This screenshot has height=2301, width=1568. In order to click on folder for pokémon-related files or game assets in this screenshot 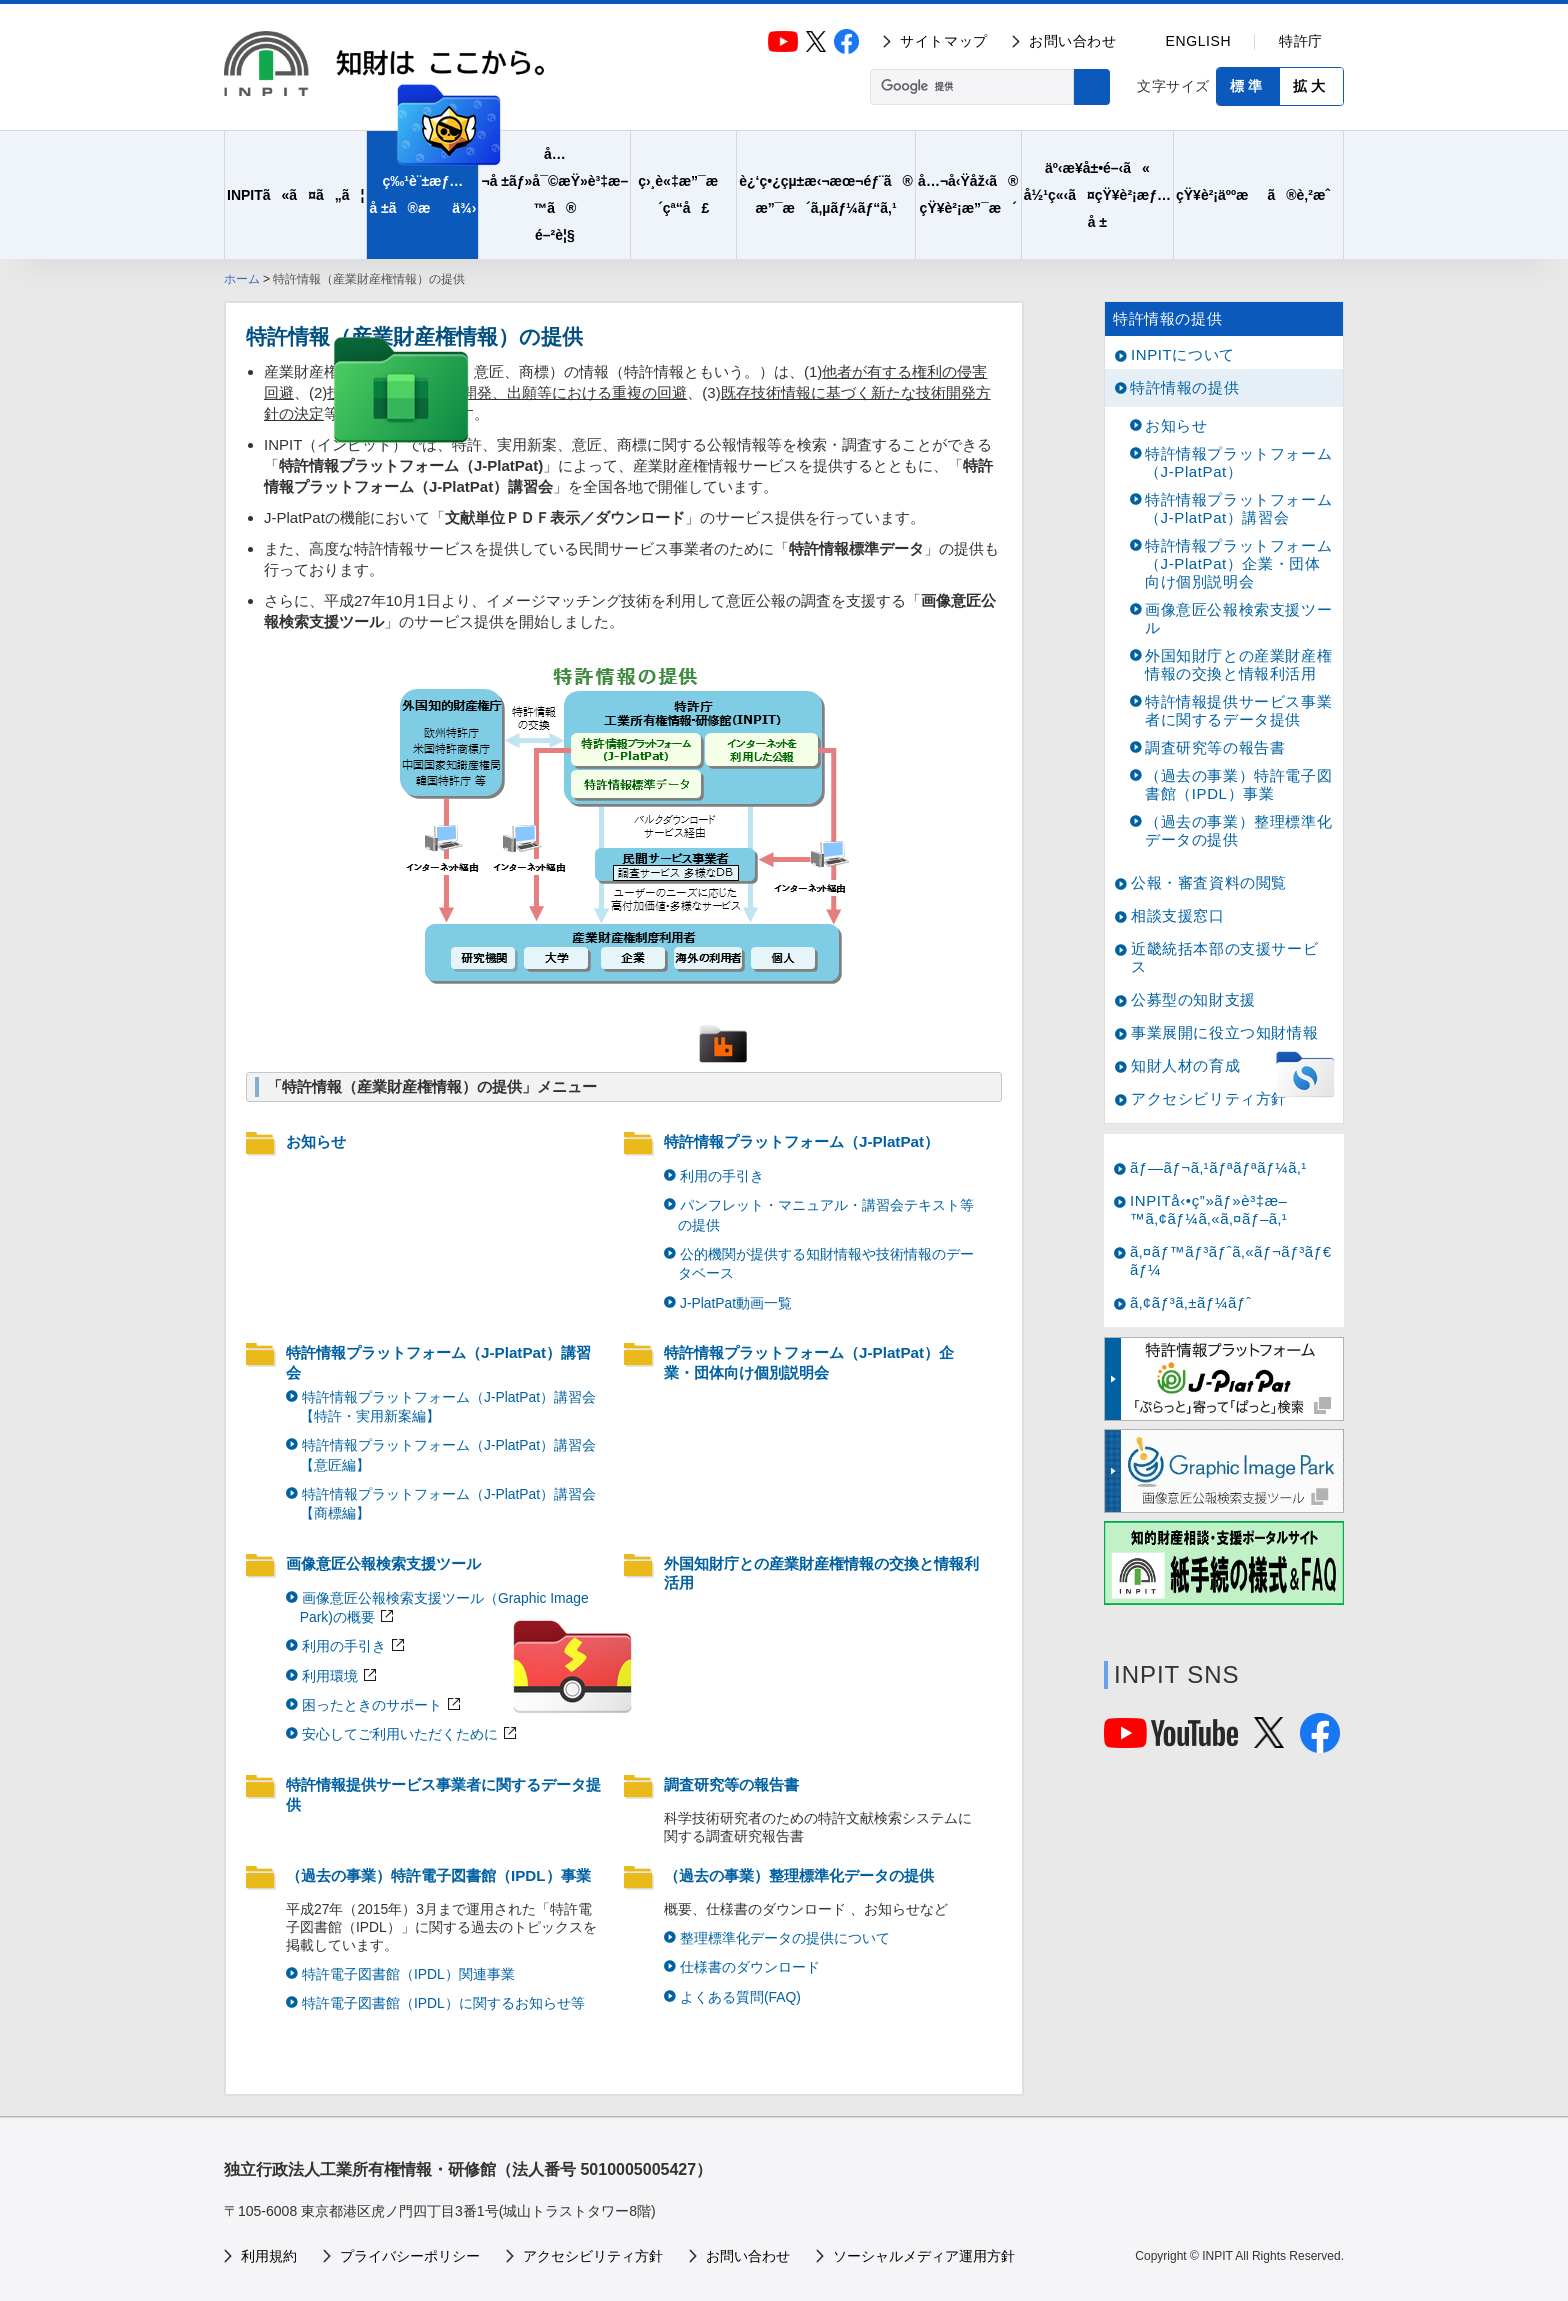, I will do `click(572, 1670)`.